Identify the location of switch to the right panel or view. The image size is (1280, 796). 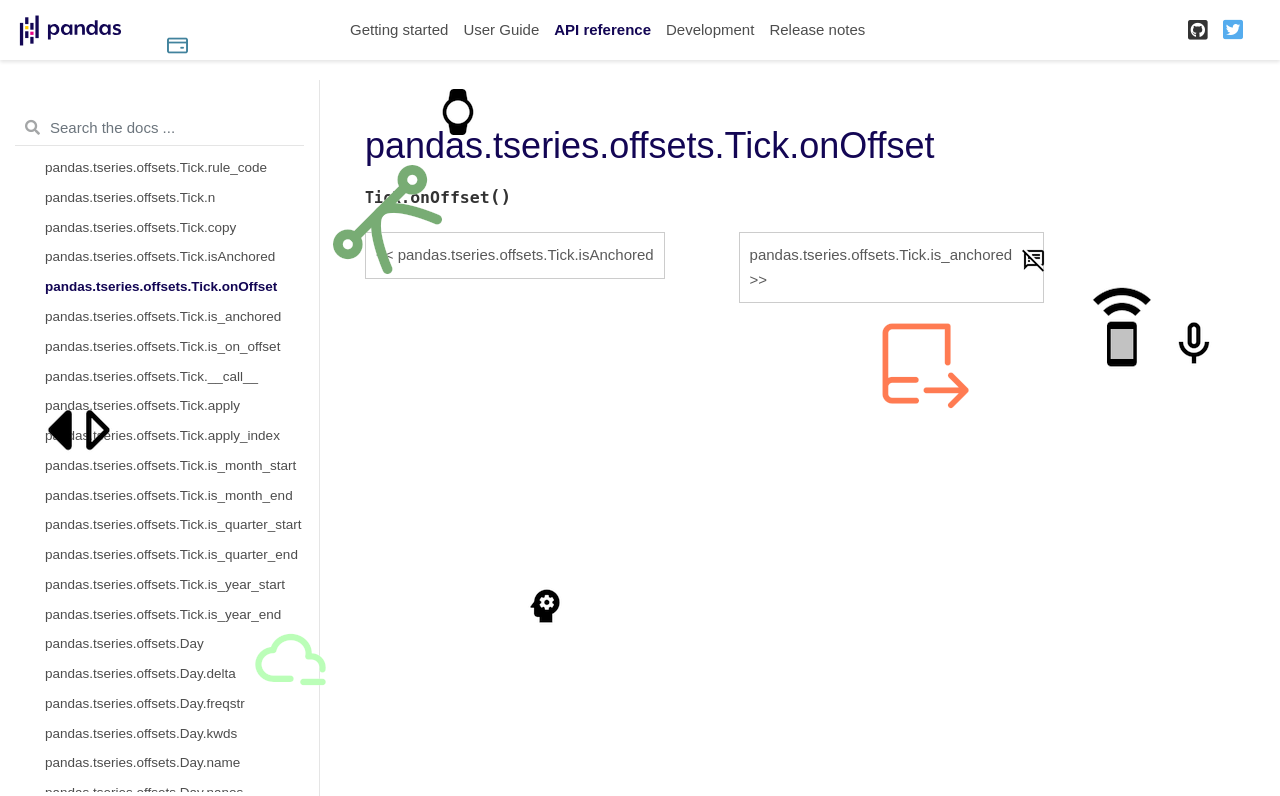
(79, 430).